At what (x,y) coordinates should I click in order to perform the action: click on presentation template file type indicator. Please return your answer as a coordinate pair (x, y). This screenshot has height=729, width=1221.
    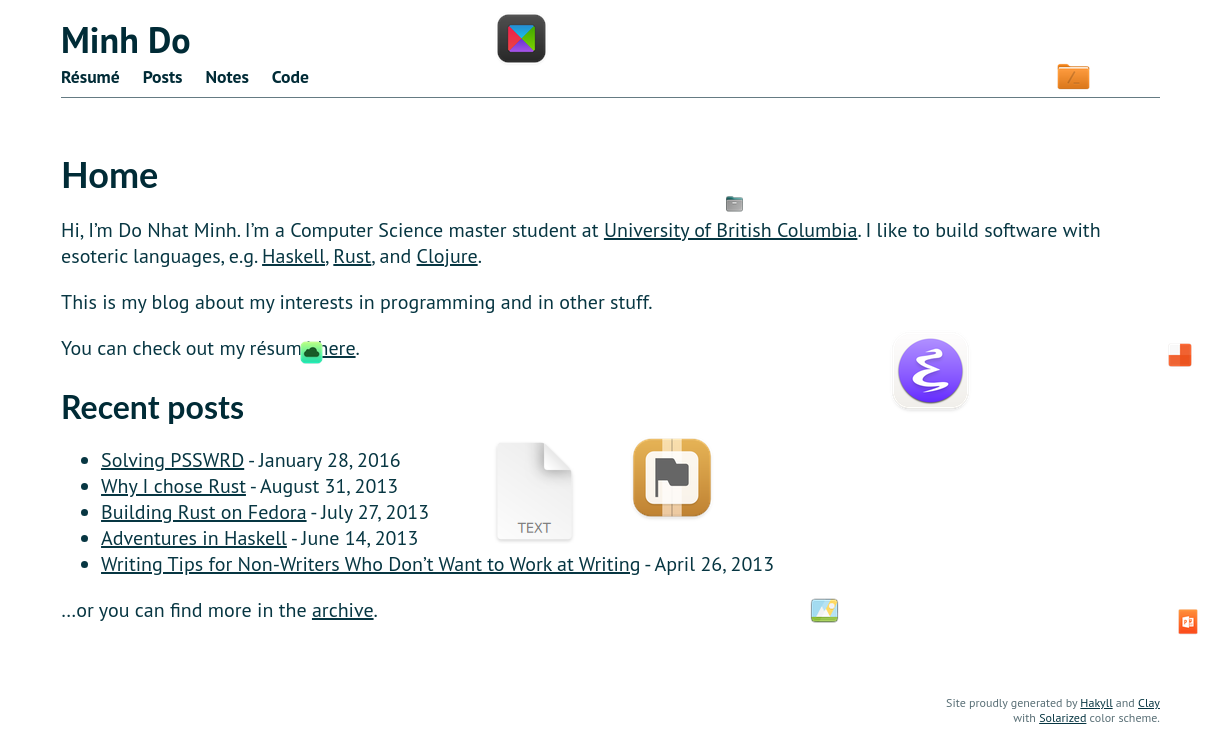
    Looking at the image, I should click on (1188, 622).